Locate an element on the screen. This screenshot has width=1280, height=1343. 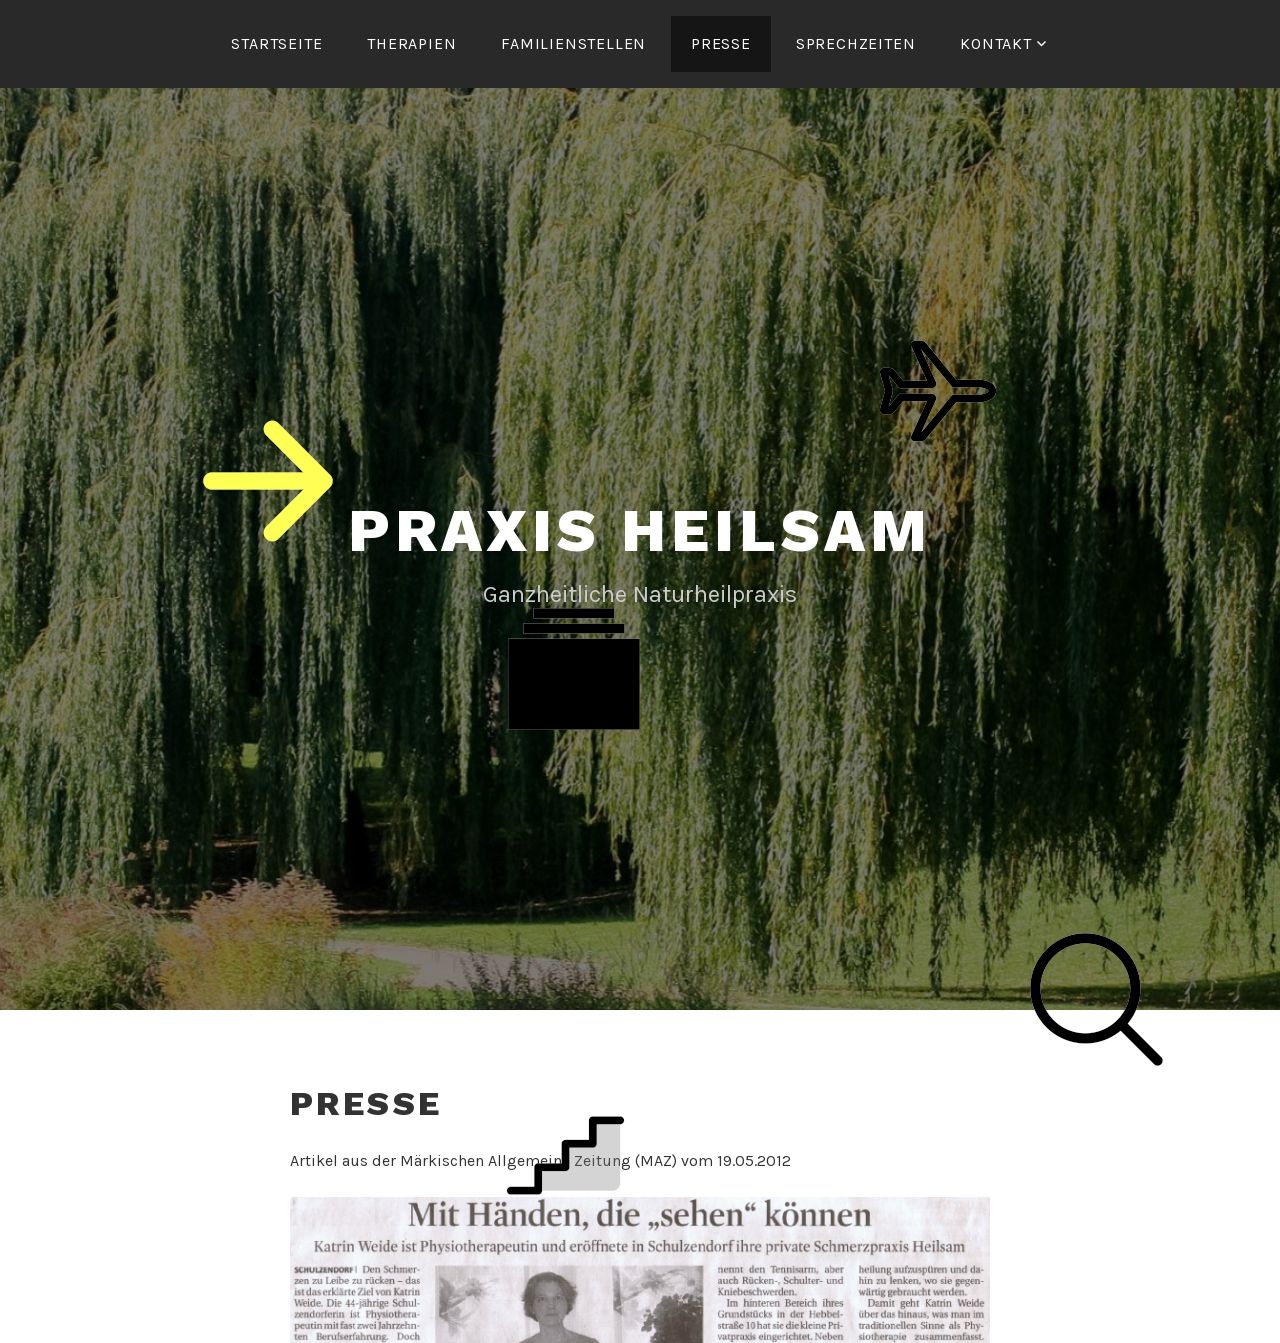
navigate to the next page or step is located at coordinates (268, 481).